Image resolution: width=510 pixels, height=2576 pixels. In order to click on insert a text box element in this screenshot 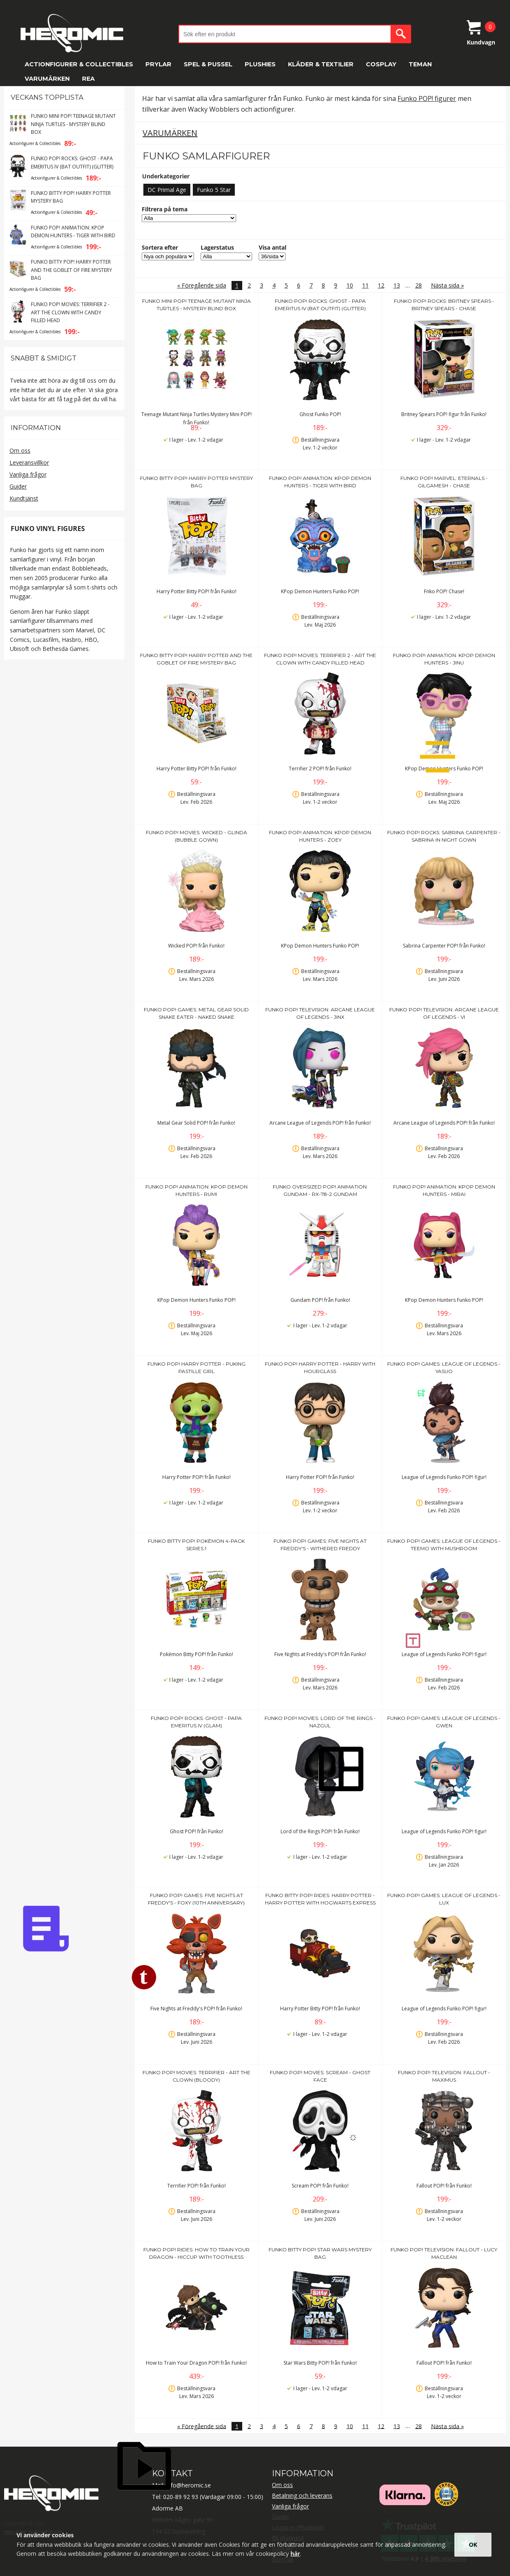, I will do `click(413, 1640)`.